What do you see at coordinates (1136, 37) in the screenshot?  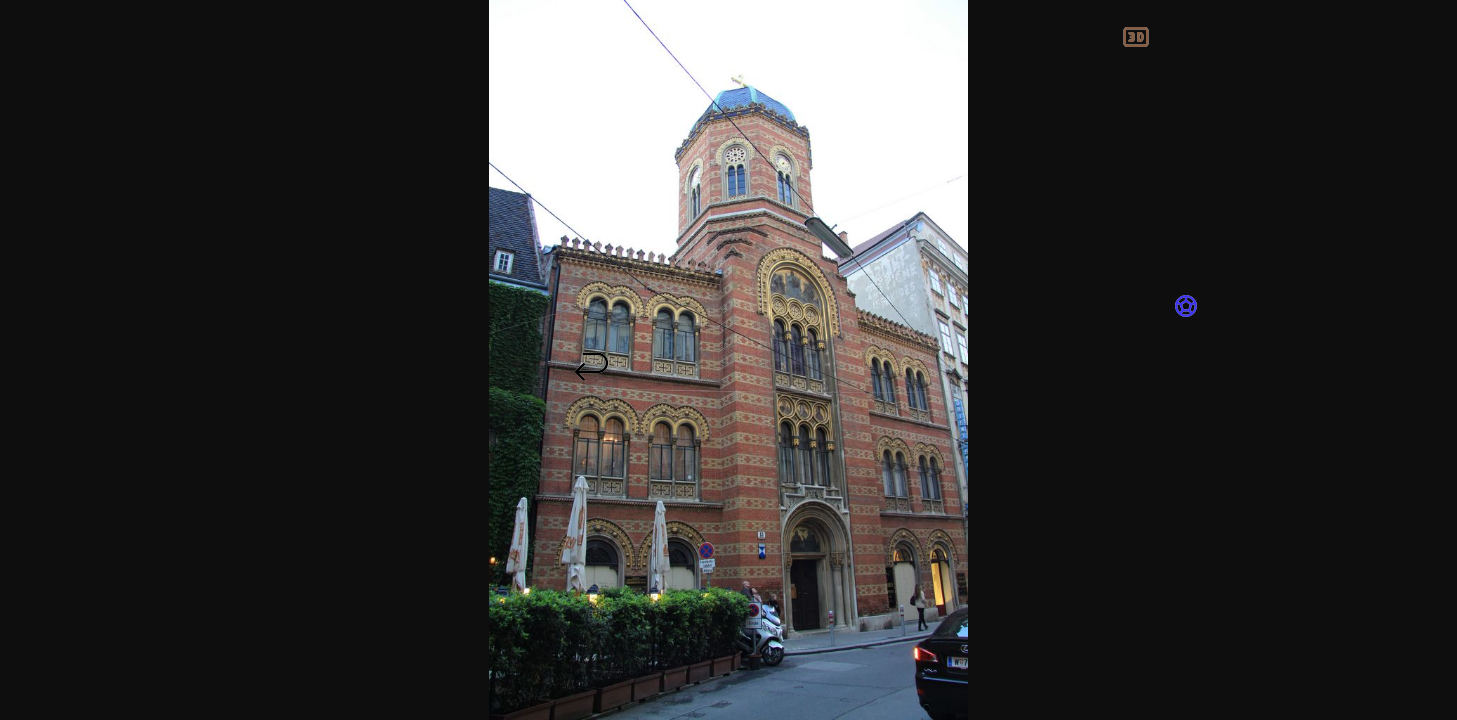 I see `enable 3D viewing mode` at bounding box center [1136, 37].